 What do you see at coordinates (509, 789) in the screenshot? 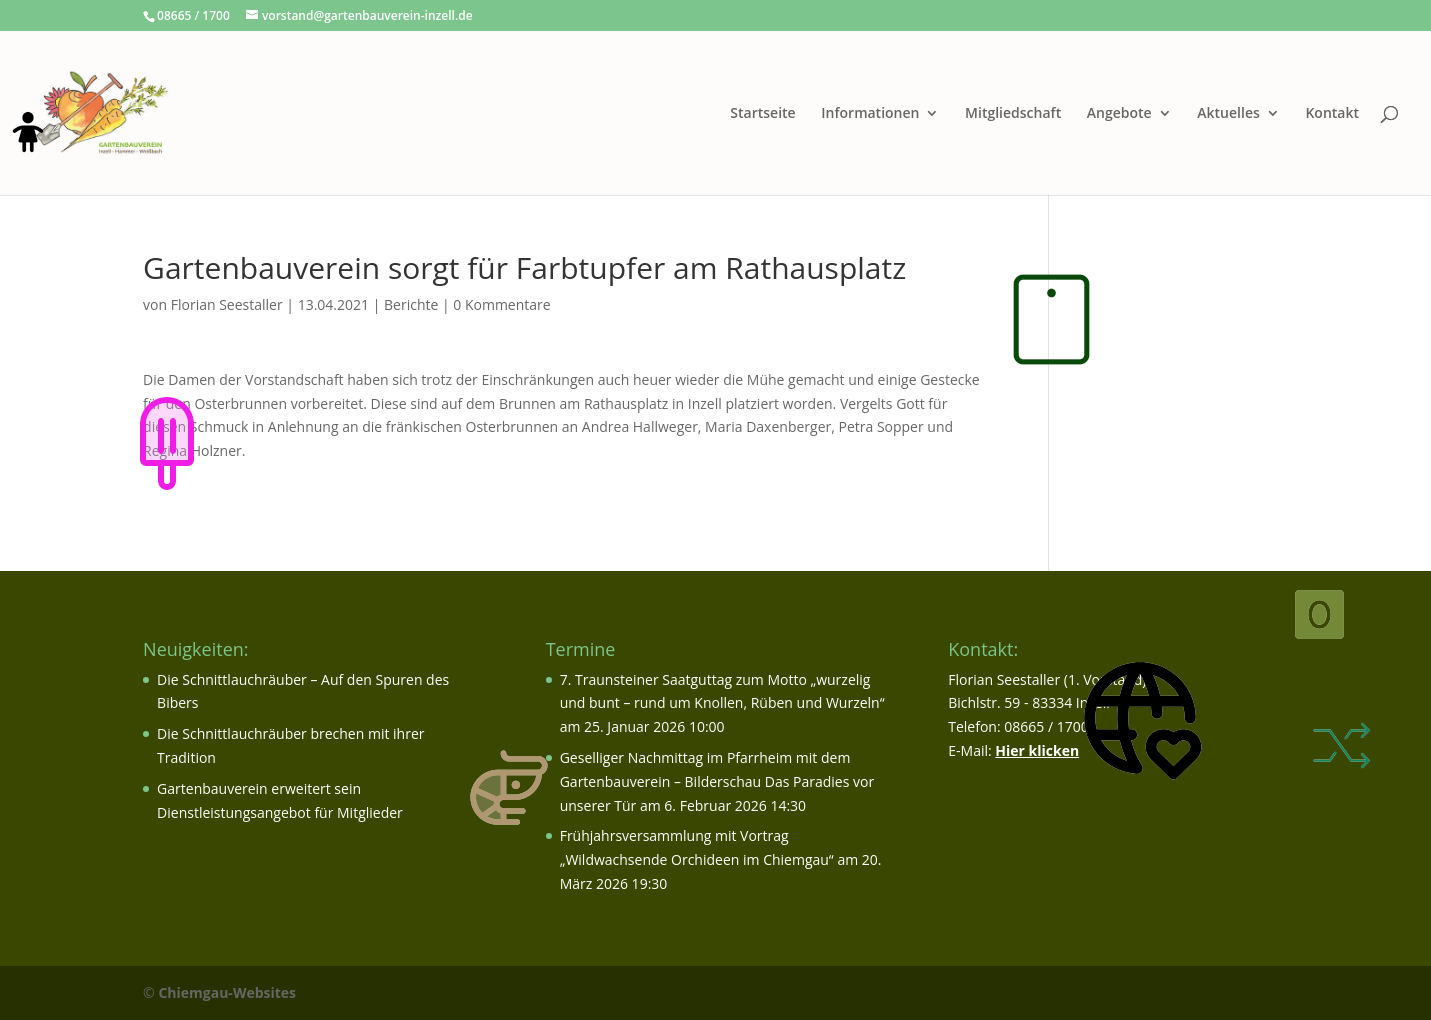
I see `indicates seafood or shellfish menu category` at bounding box center [509, 789].